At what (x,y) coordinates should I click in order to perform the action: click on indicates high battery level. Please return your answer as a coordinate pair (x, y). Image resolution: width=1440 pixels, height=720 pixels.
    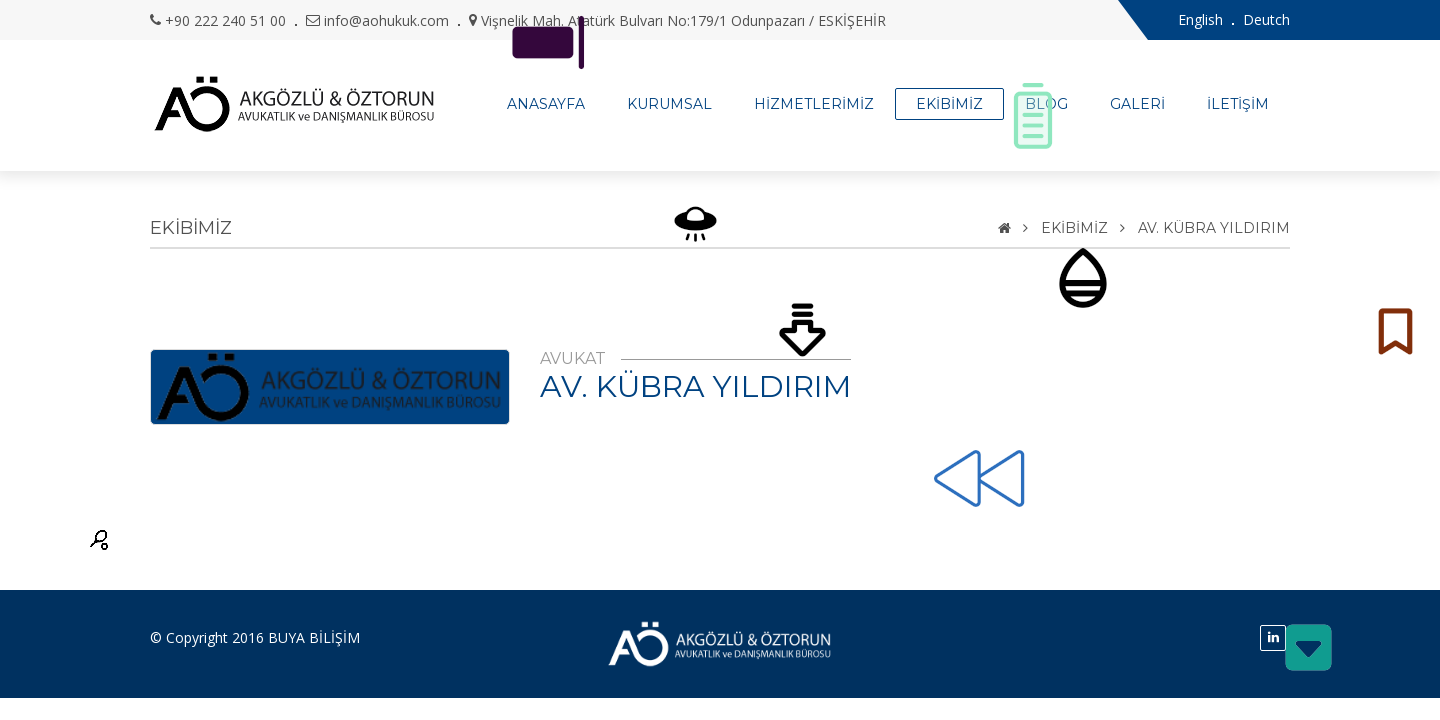
    Looking at the image, I should click on (1033, 117).